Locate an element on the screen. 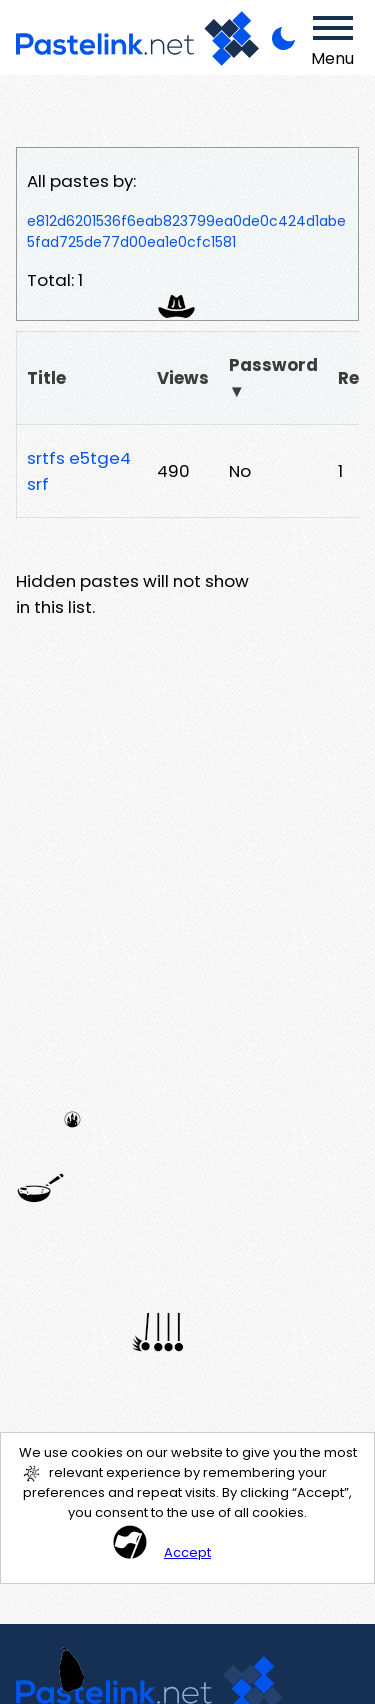 Image resolution: width=375 pixels, height=1704 pixels. access castle or fortress location in game is located at coordinates (72, 1119).